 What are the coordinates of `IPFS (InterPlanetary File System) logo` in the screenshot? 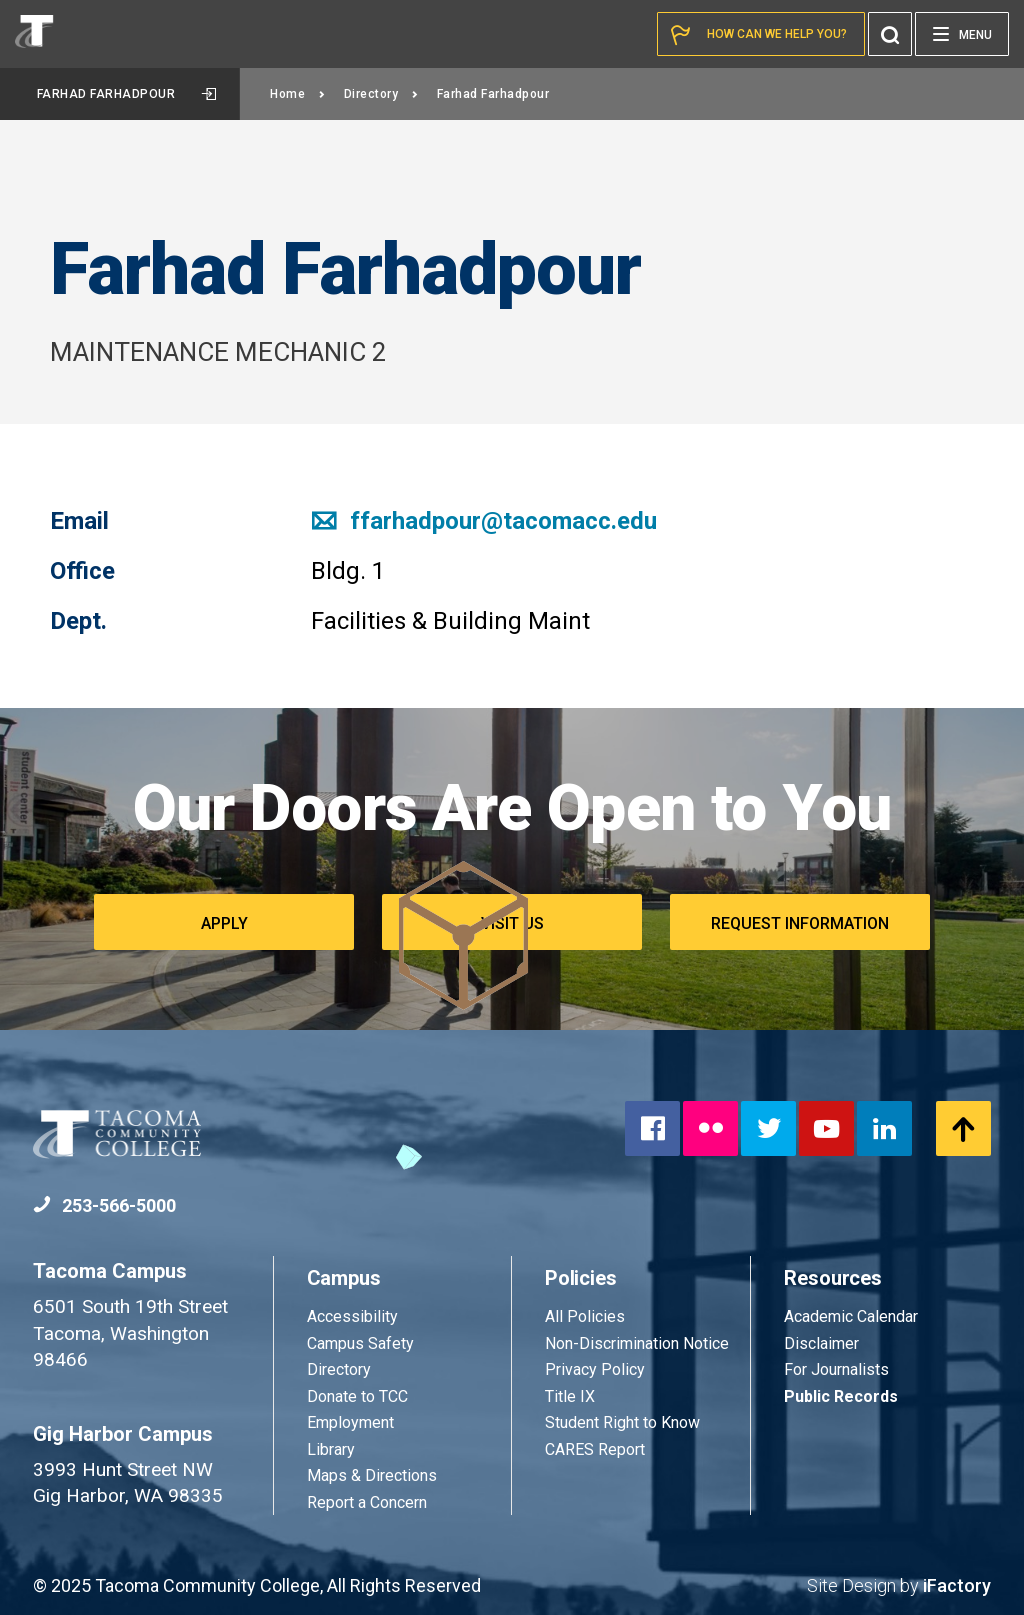 It's located at (463, 935).